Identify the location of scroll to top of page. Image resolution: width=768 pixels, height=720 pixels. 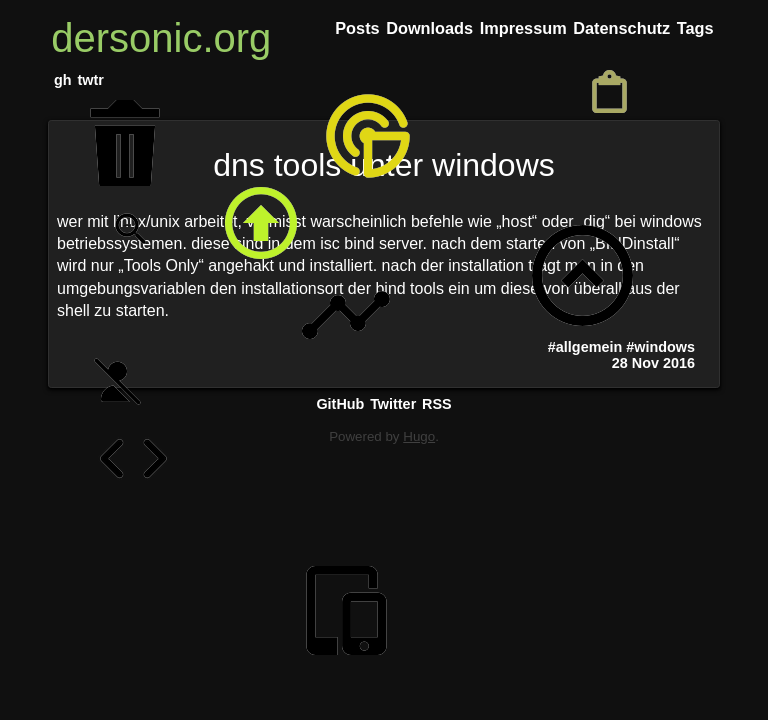
(261, 223).